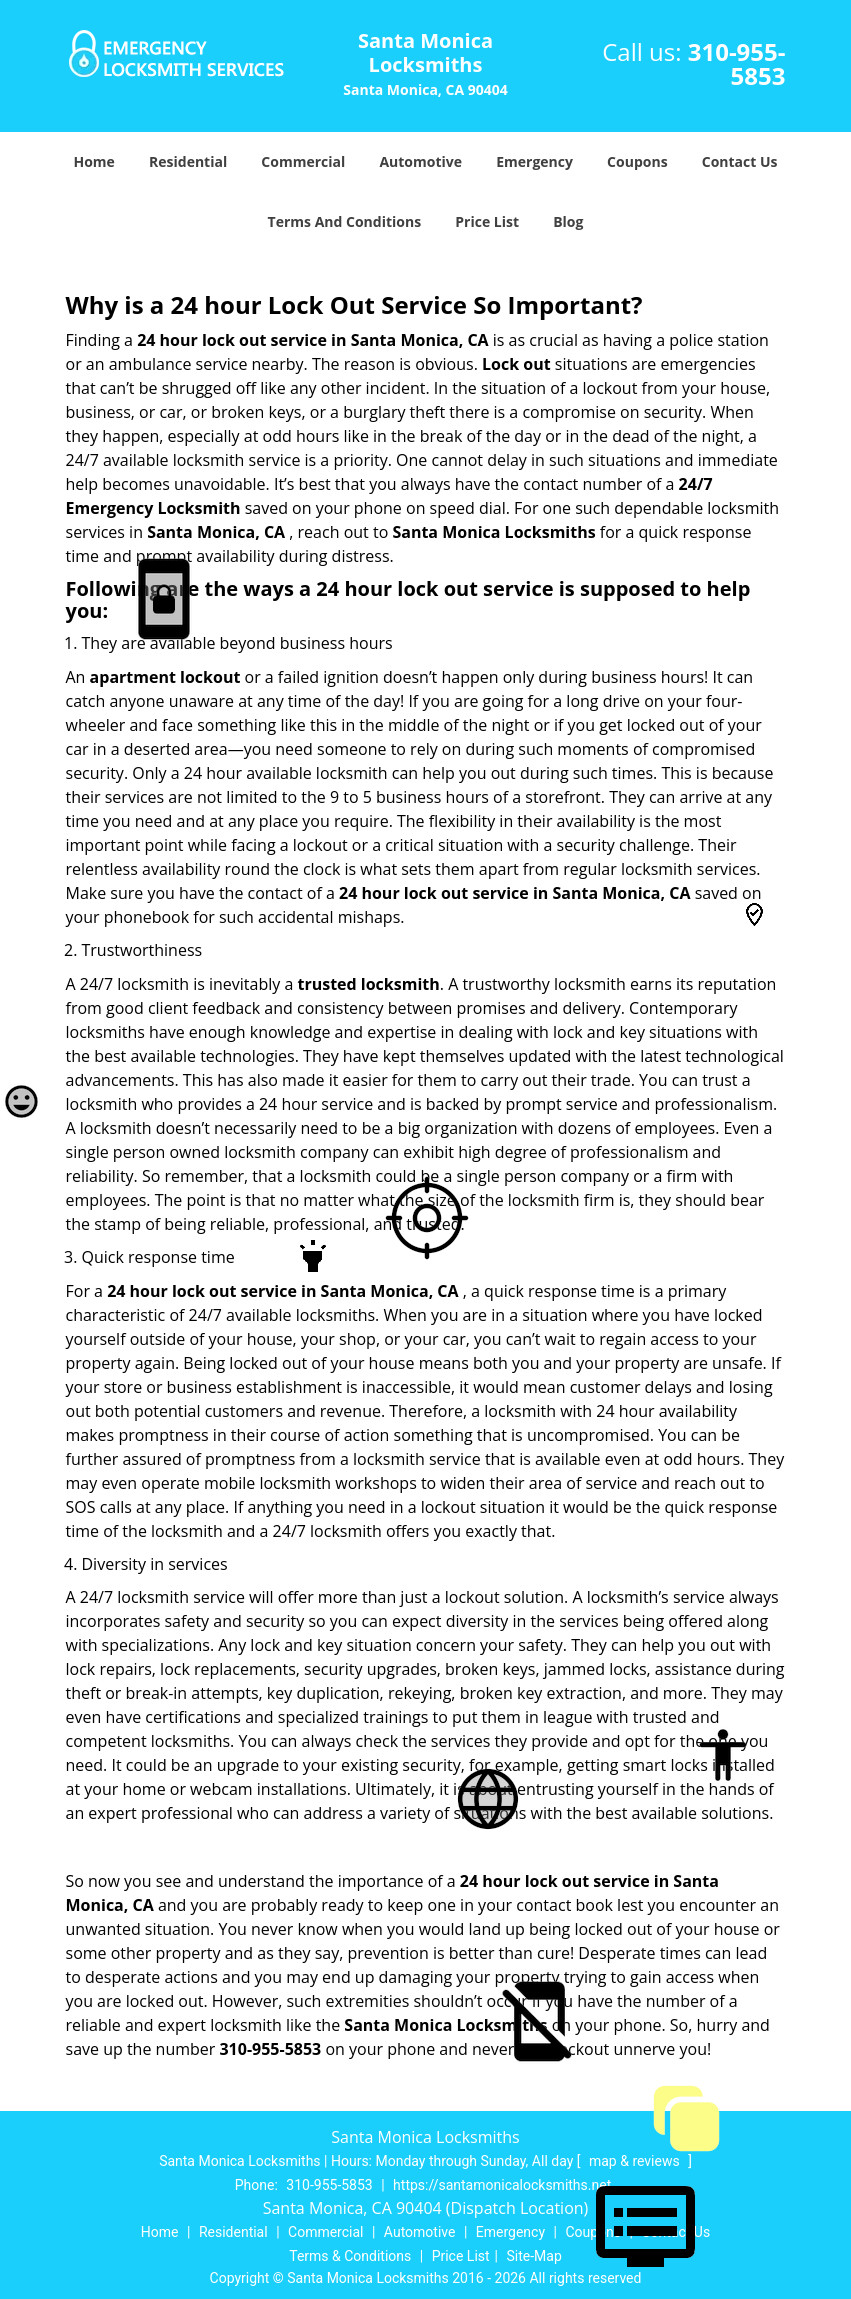 This screenshot has width=851, height=2299. What do you see at coordinates (21, 1101) in the screenshot?
I see `insert an emoji or emoticon` at bounding box center [21, 1101].